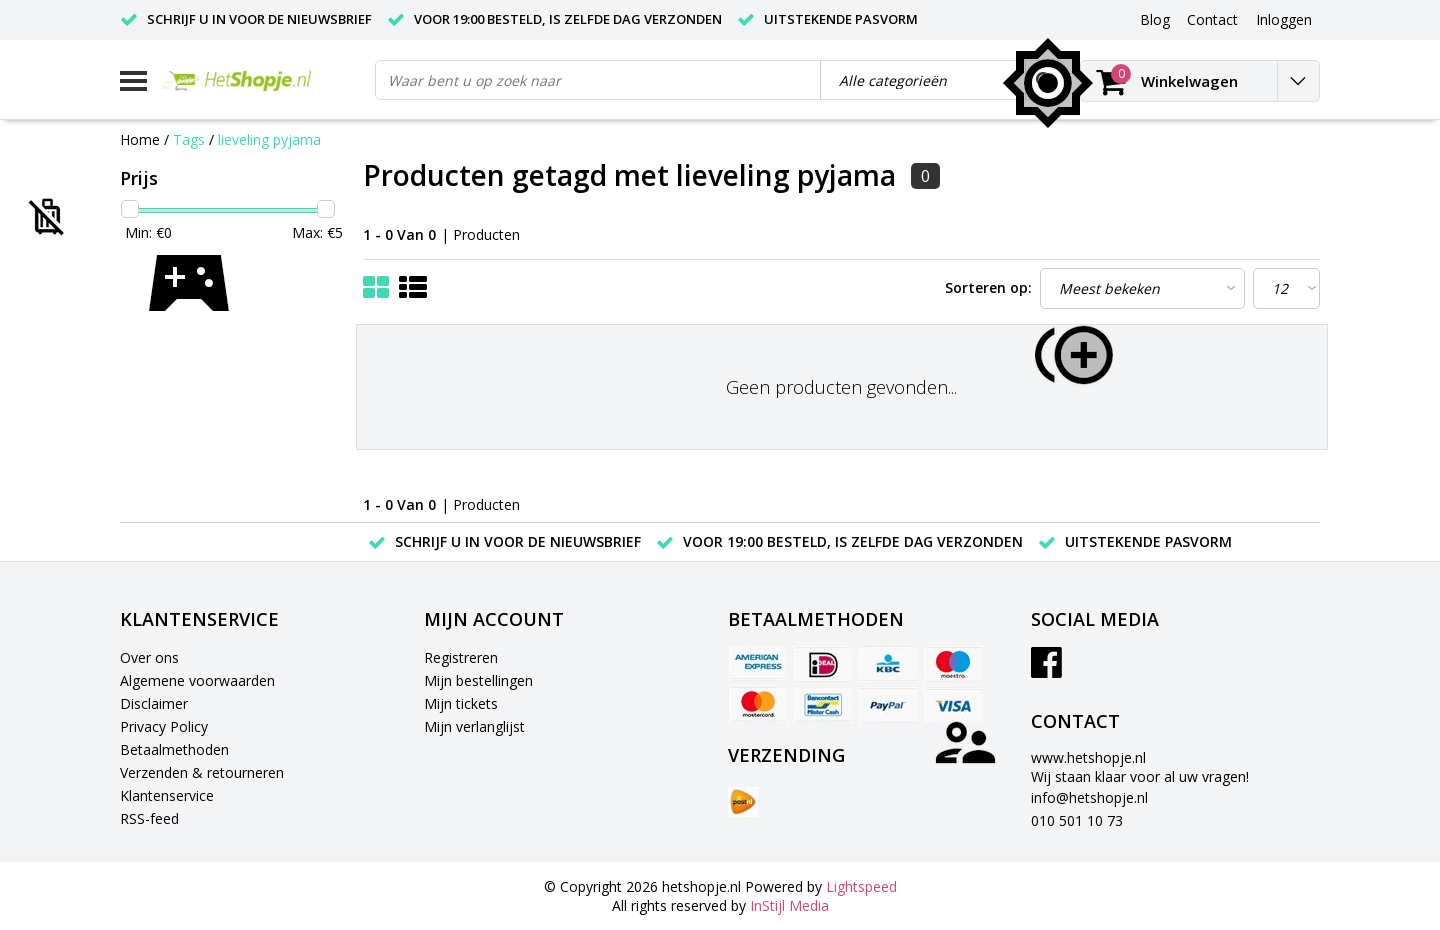  I want to click on increase screen brightness, so click(1048, 83).